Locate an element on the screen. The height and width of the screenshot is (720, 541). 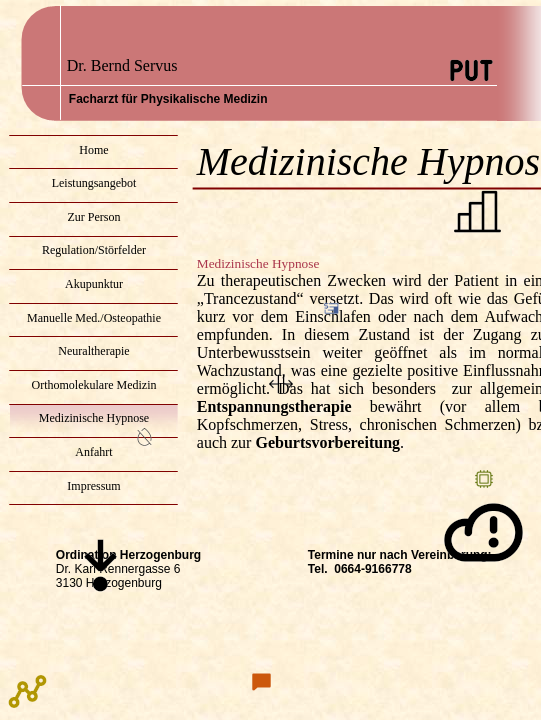
open chat or messaging is located at coordinates (261, 680).